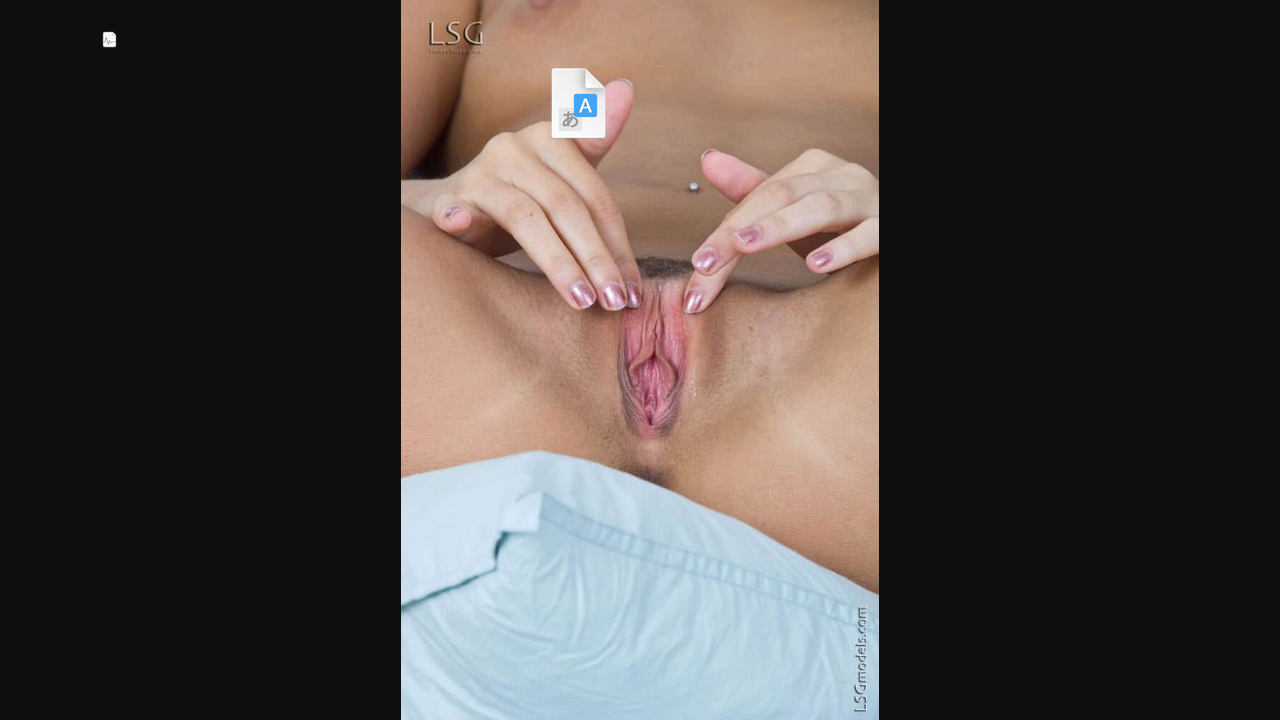  Describe the element at coordinates (578, 104) in the screenshot. I see `a gettext translation file (.po/.pot)` at that location.